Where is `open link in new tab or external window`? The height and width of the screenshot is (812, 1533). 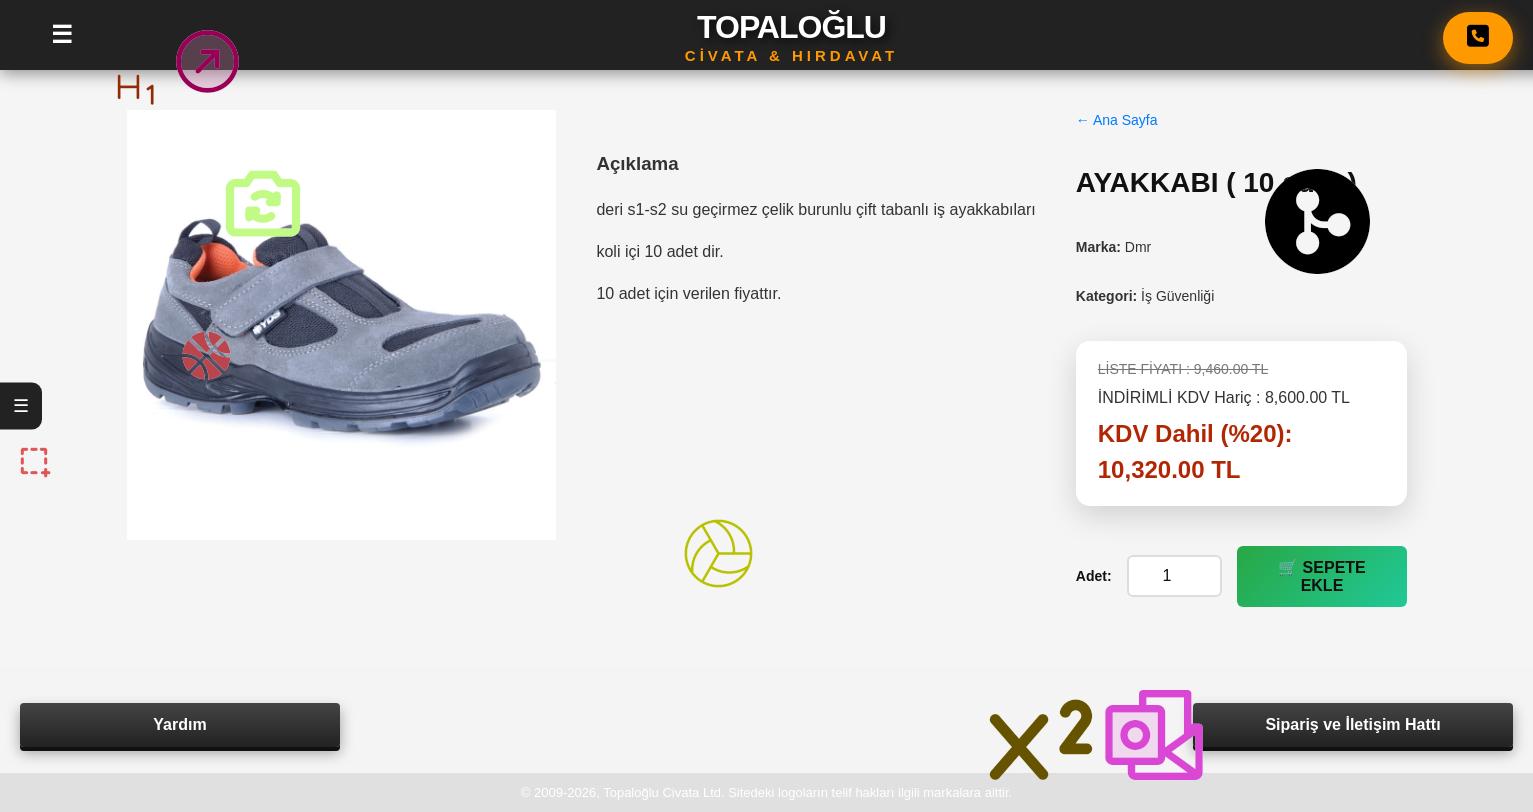 open link in new tab or external window is located at coordinates (207, 61).